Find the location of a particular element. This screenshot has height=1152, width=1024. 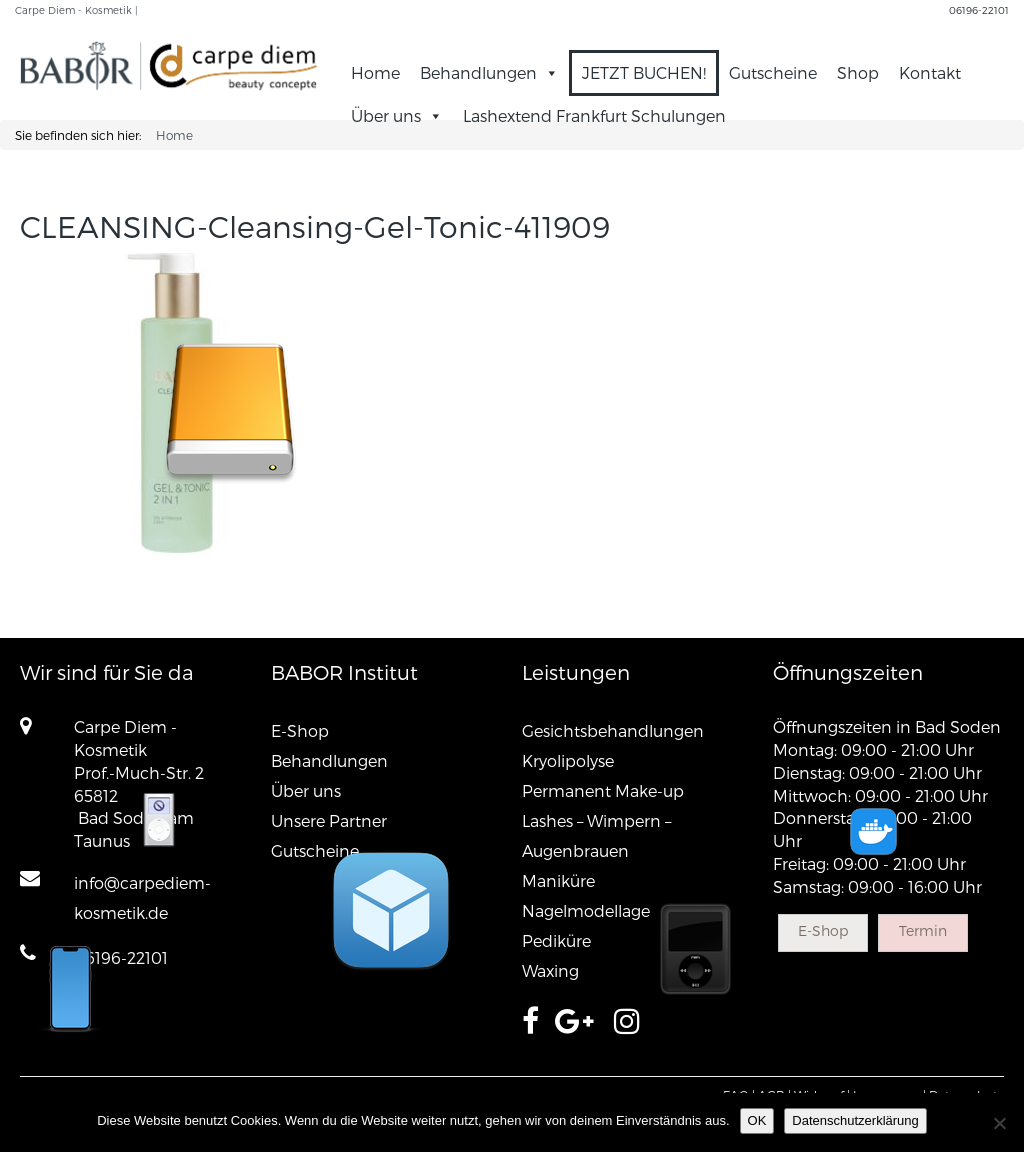

open Docker desktop application is located at coordinates (873, 831).